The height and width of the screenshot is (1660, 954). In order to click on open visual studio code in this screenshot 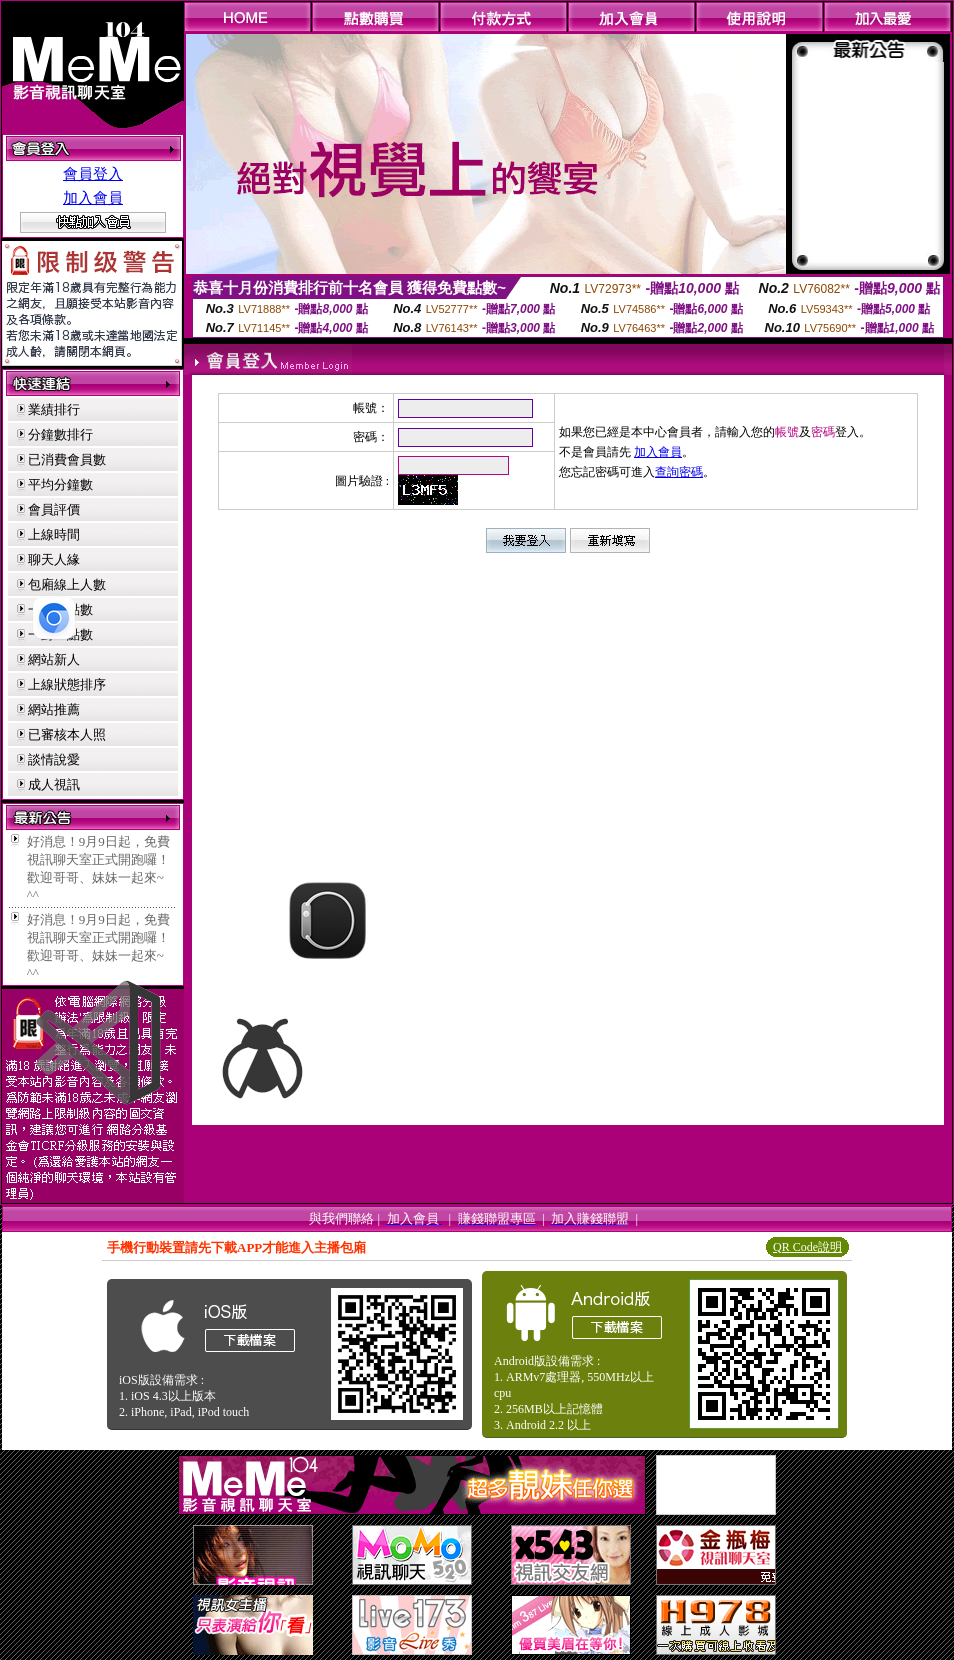, I will do `click(98, 1042)`.